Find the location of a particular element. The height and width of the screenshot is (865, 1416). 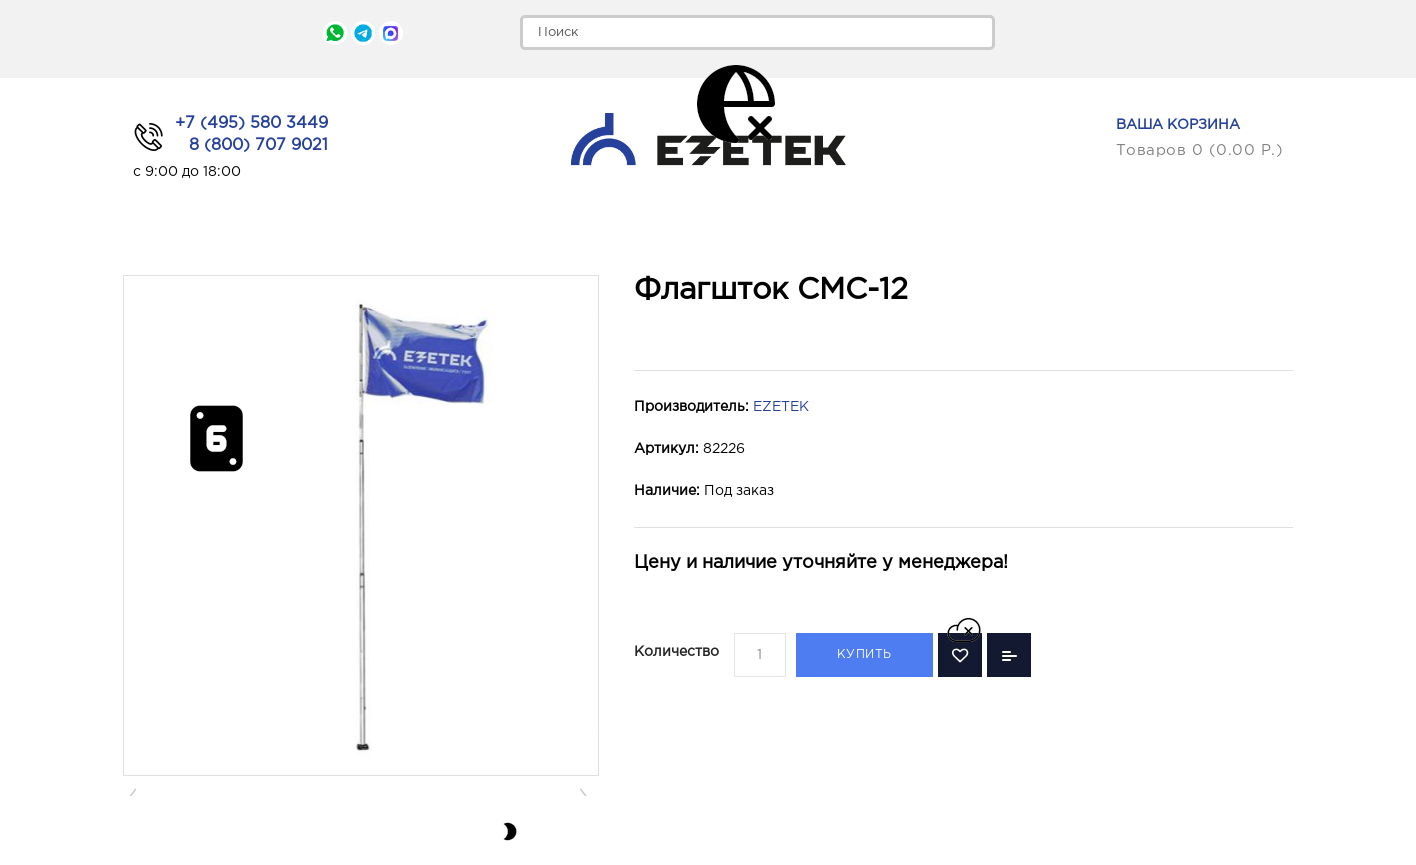

toggle dark mode or night theme is located at coordinates (509, 831).